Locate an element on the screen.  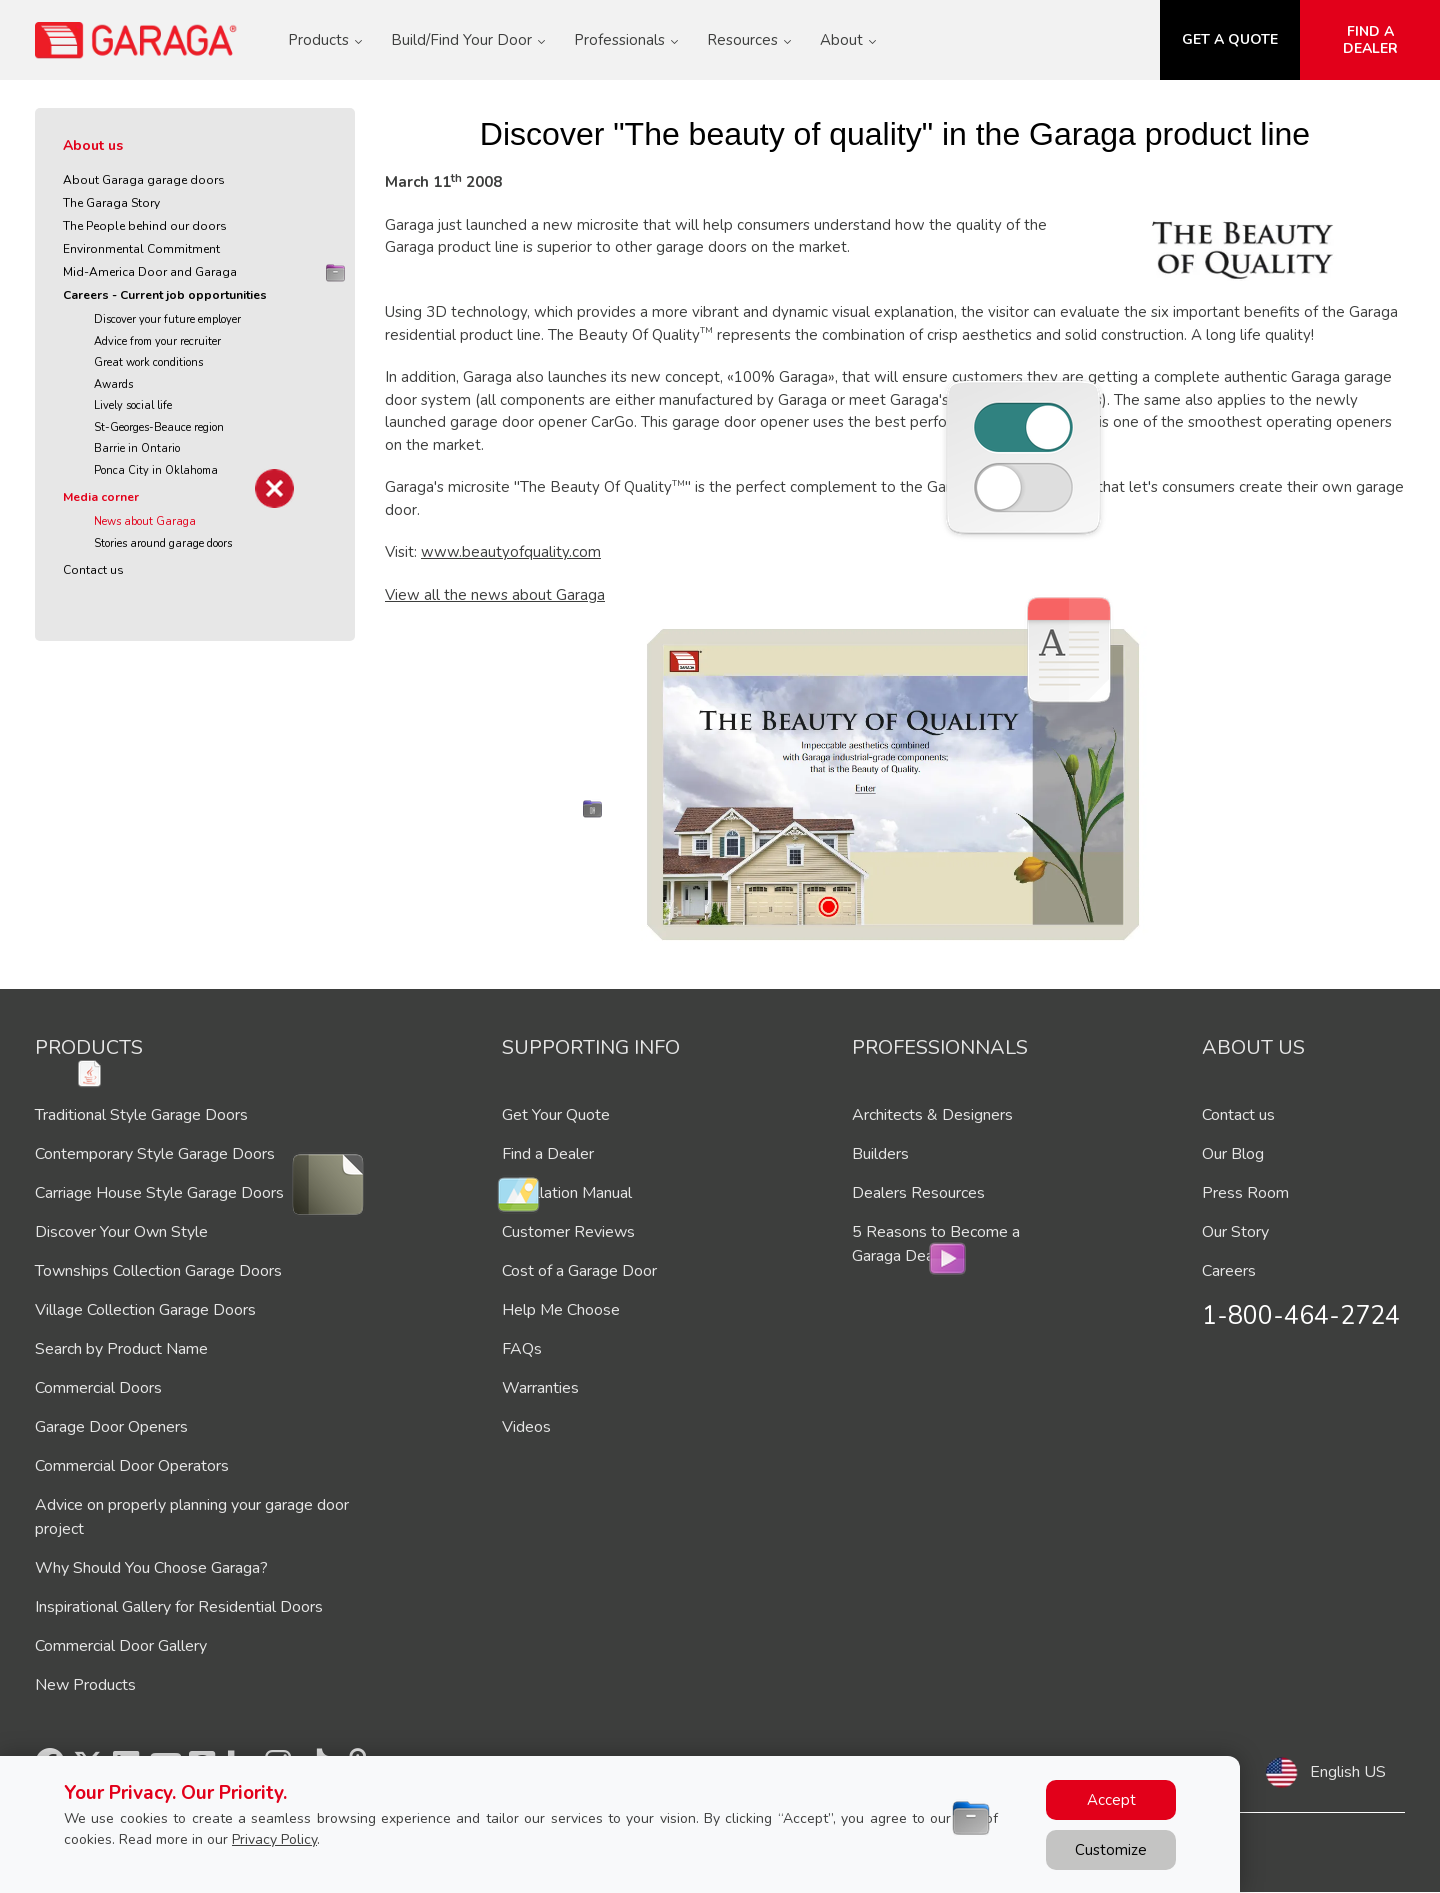
open templates folder is located at coordinates (592, 808).